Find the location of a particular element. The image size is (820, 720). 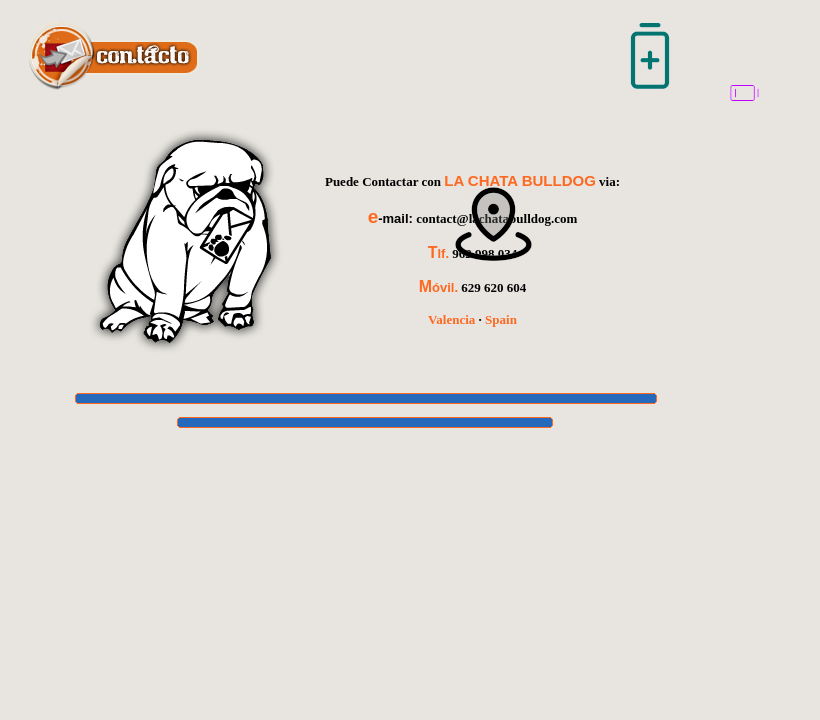

add a new battery or power source is located at coordinates (650, 57).